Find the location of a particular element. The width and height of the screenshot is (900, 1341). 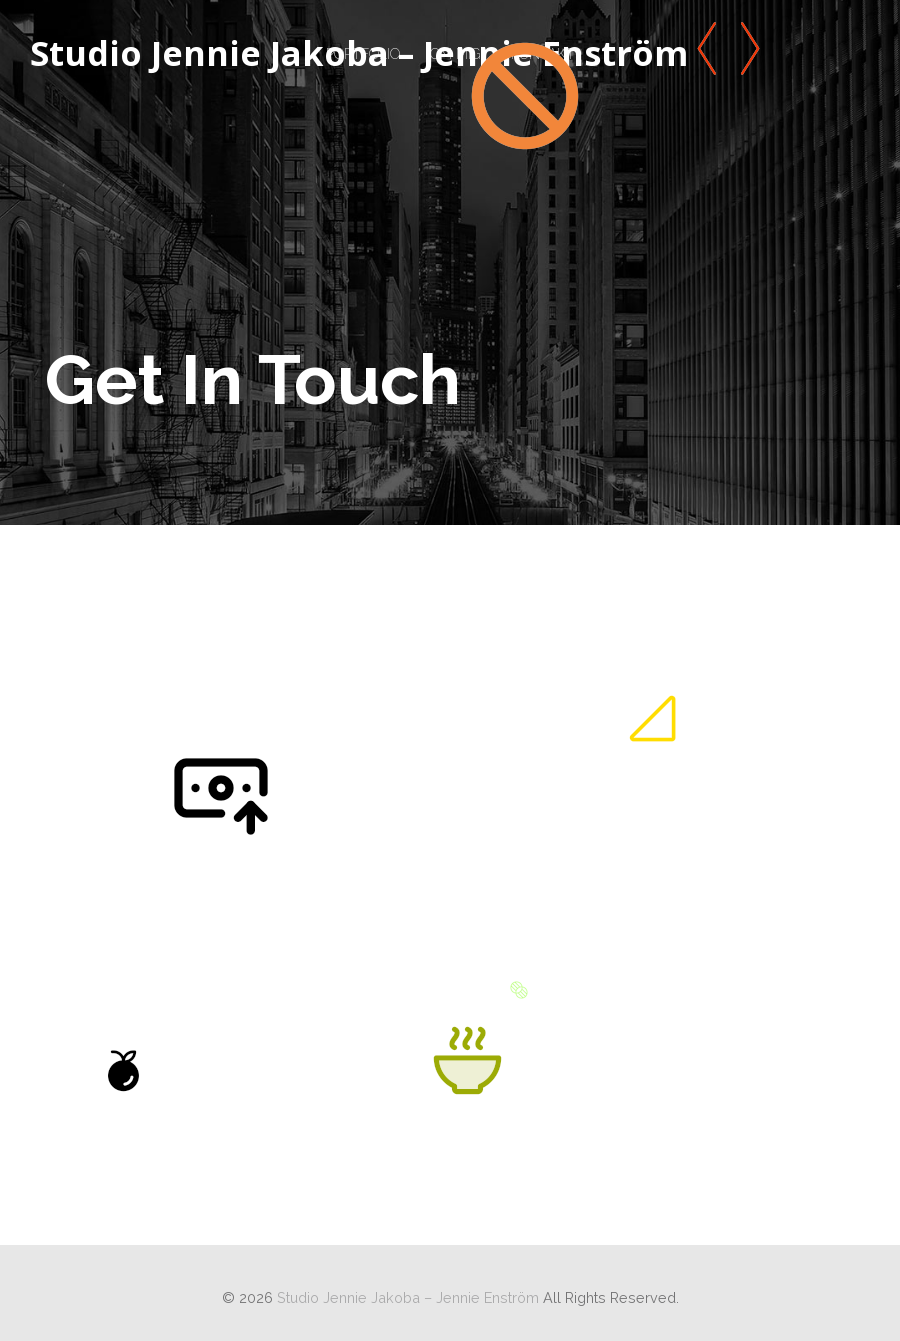

view or edit code/markup is located at coordinates (728, 48).